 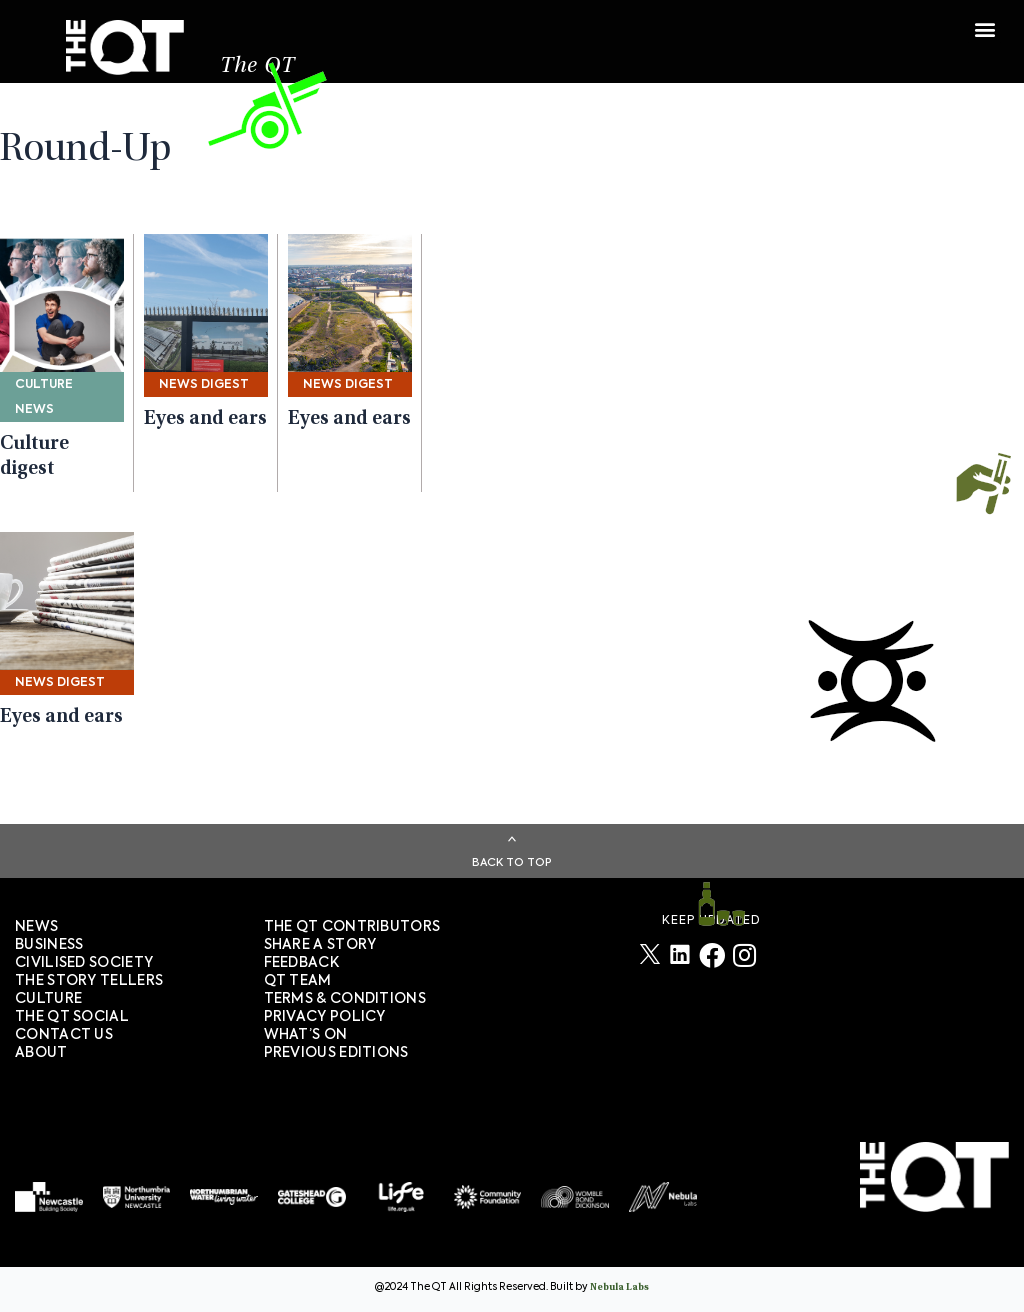 What do you see at coordinates (269, 88) in the screenshot?
I see `artillery unit or weapon in a strategy game` at bounding box center [269, 88].